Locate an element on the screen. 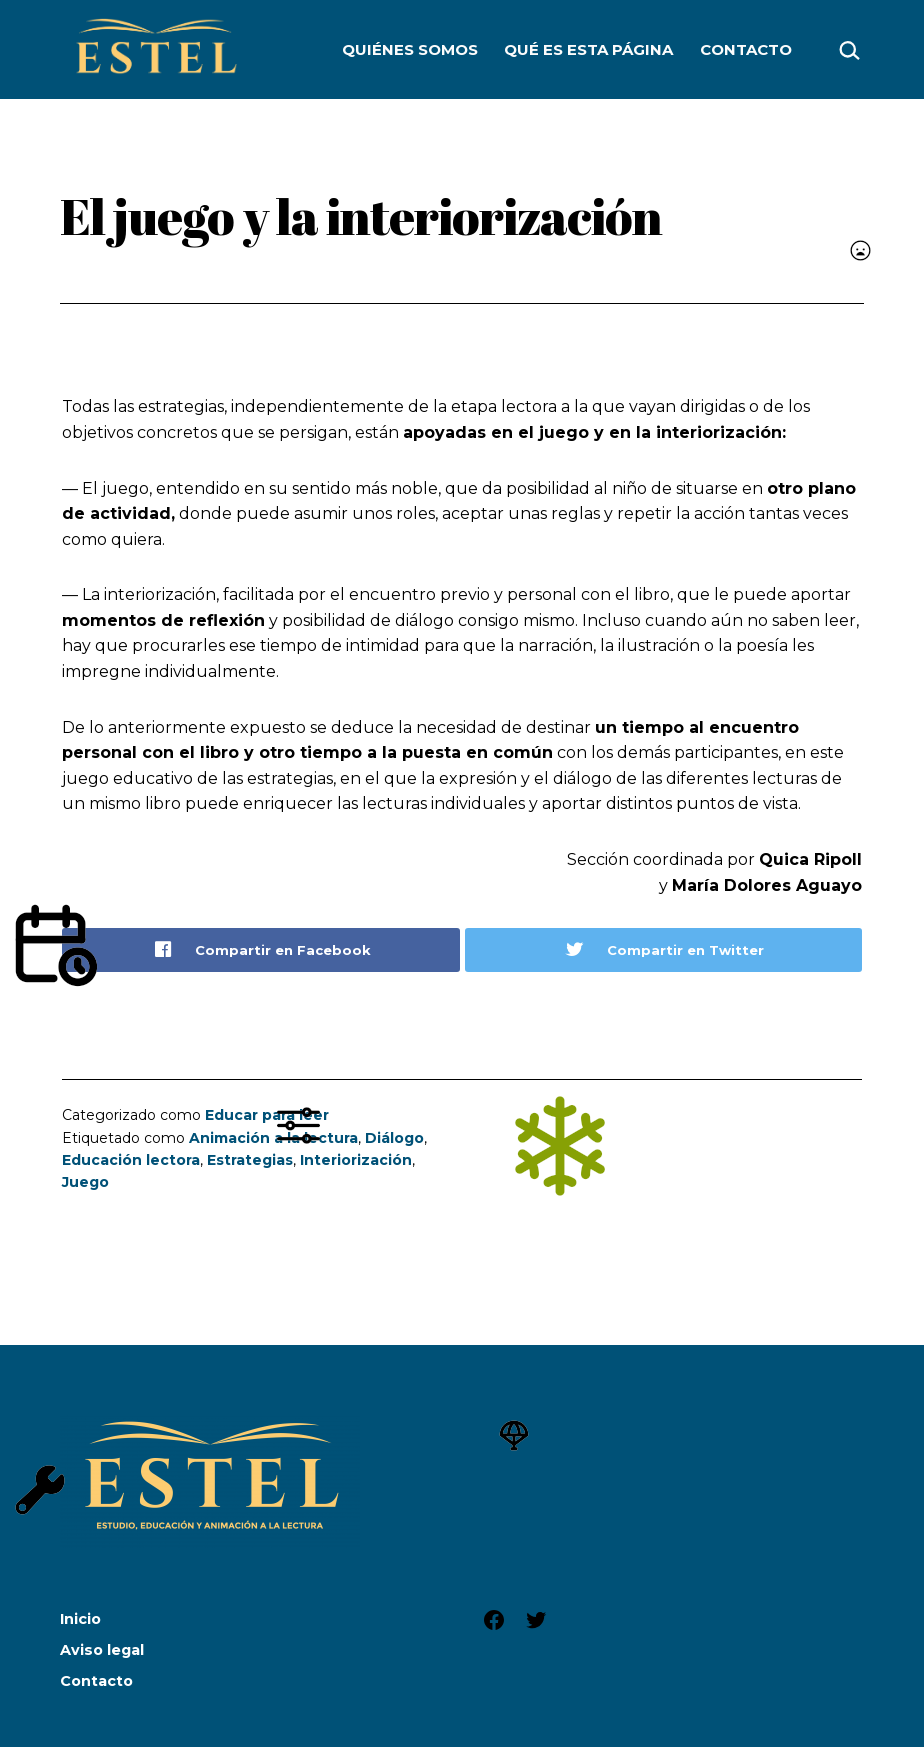  view scheduled events with time details is located at coordinates (54, 943).